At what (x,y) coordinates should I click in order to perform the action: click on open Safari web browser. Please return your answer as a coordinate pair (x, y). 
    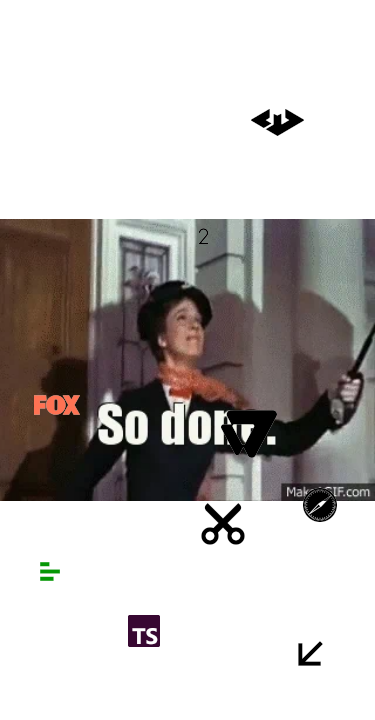
    Looking at the image, I should click on (320, 505).